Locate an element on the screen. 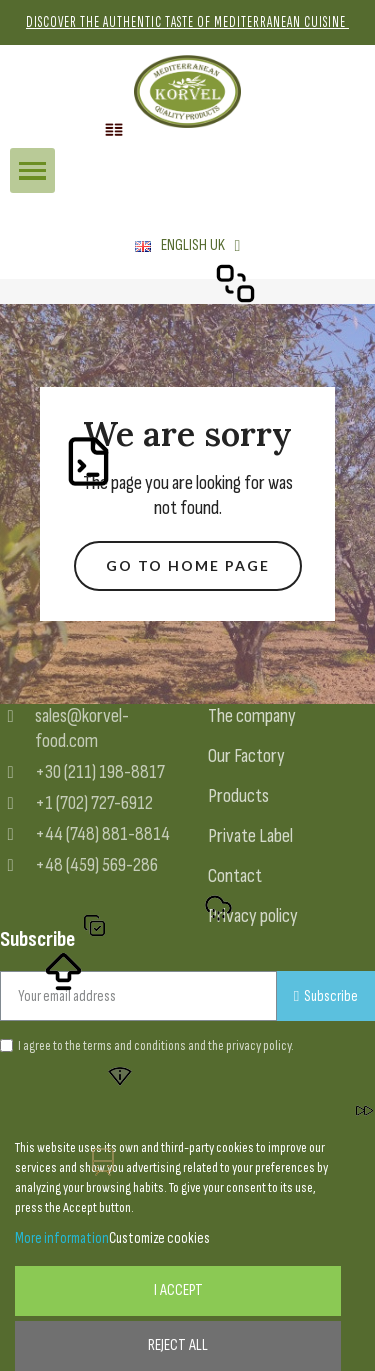 Image resolution: width=375 pixels, height=1371 pixels. view wifi network information is located at coordinates (120, 1076).